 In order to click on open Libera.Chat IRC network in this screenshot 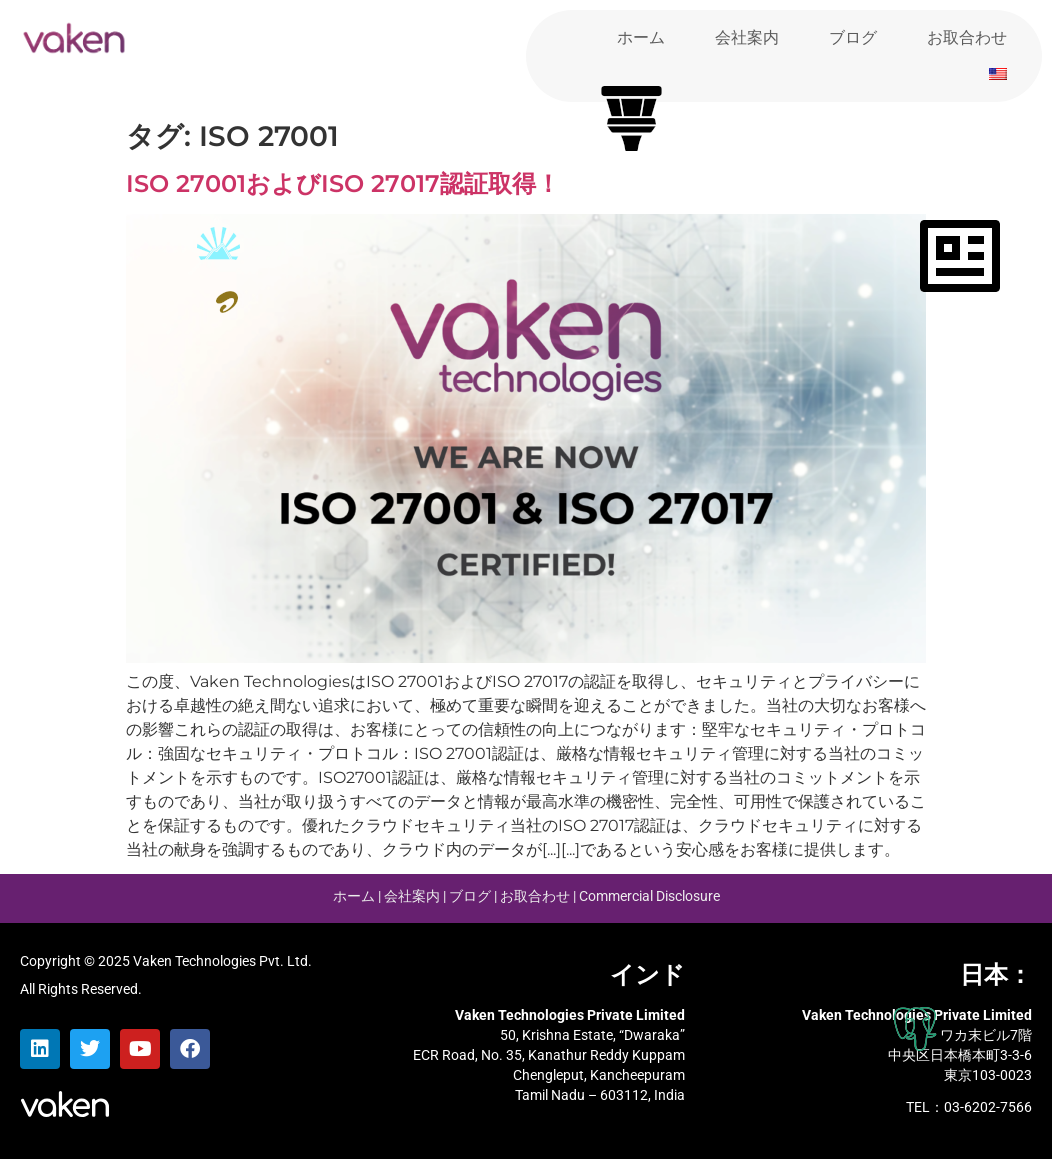, I will do `click(218, 243)`.